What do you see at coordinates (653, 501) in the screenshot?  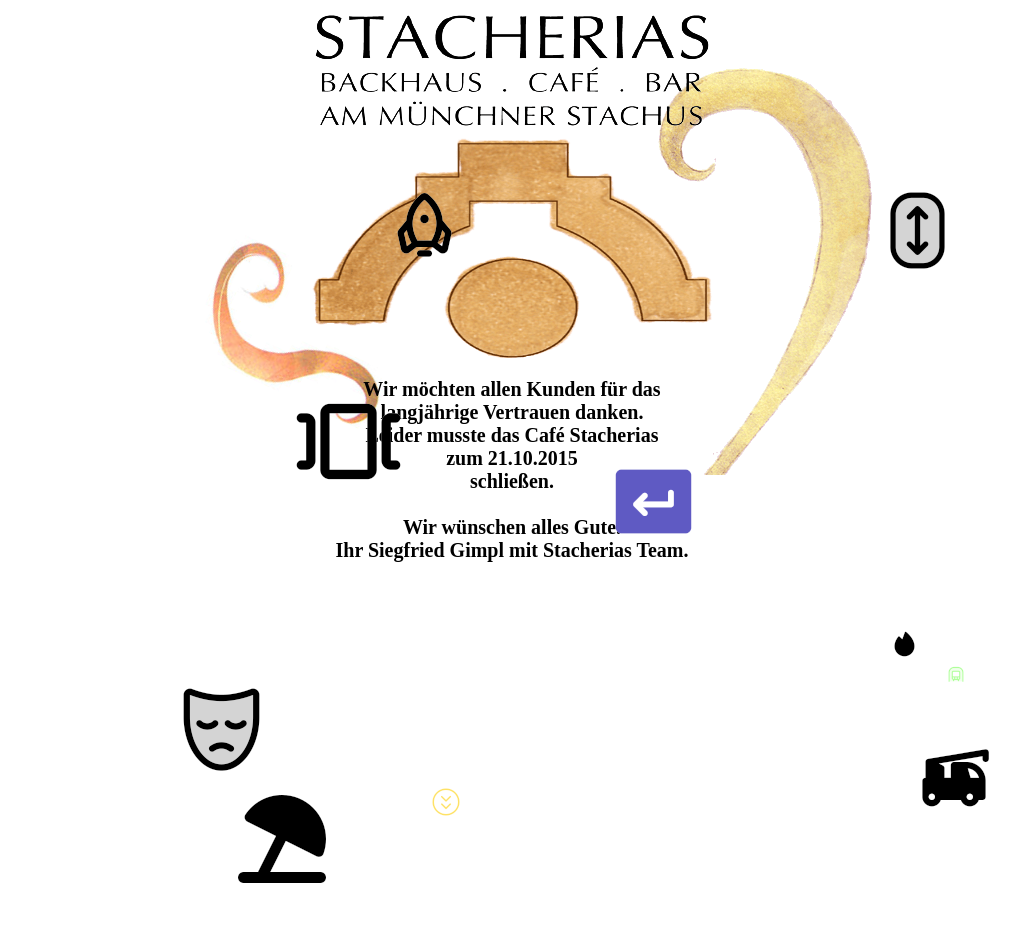 I see `press enter or return key` at bounding box center [653, 501].